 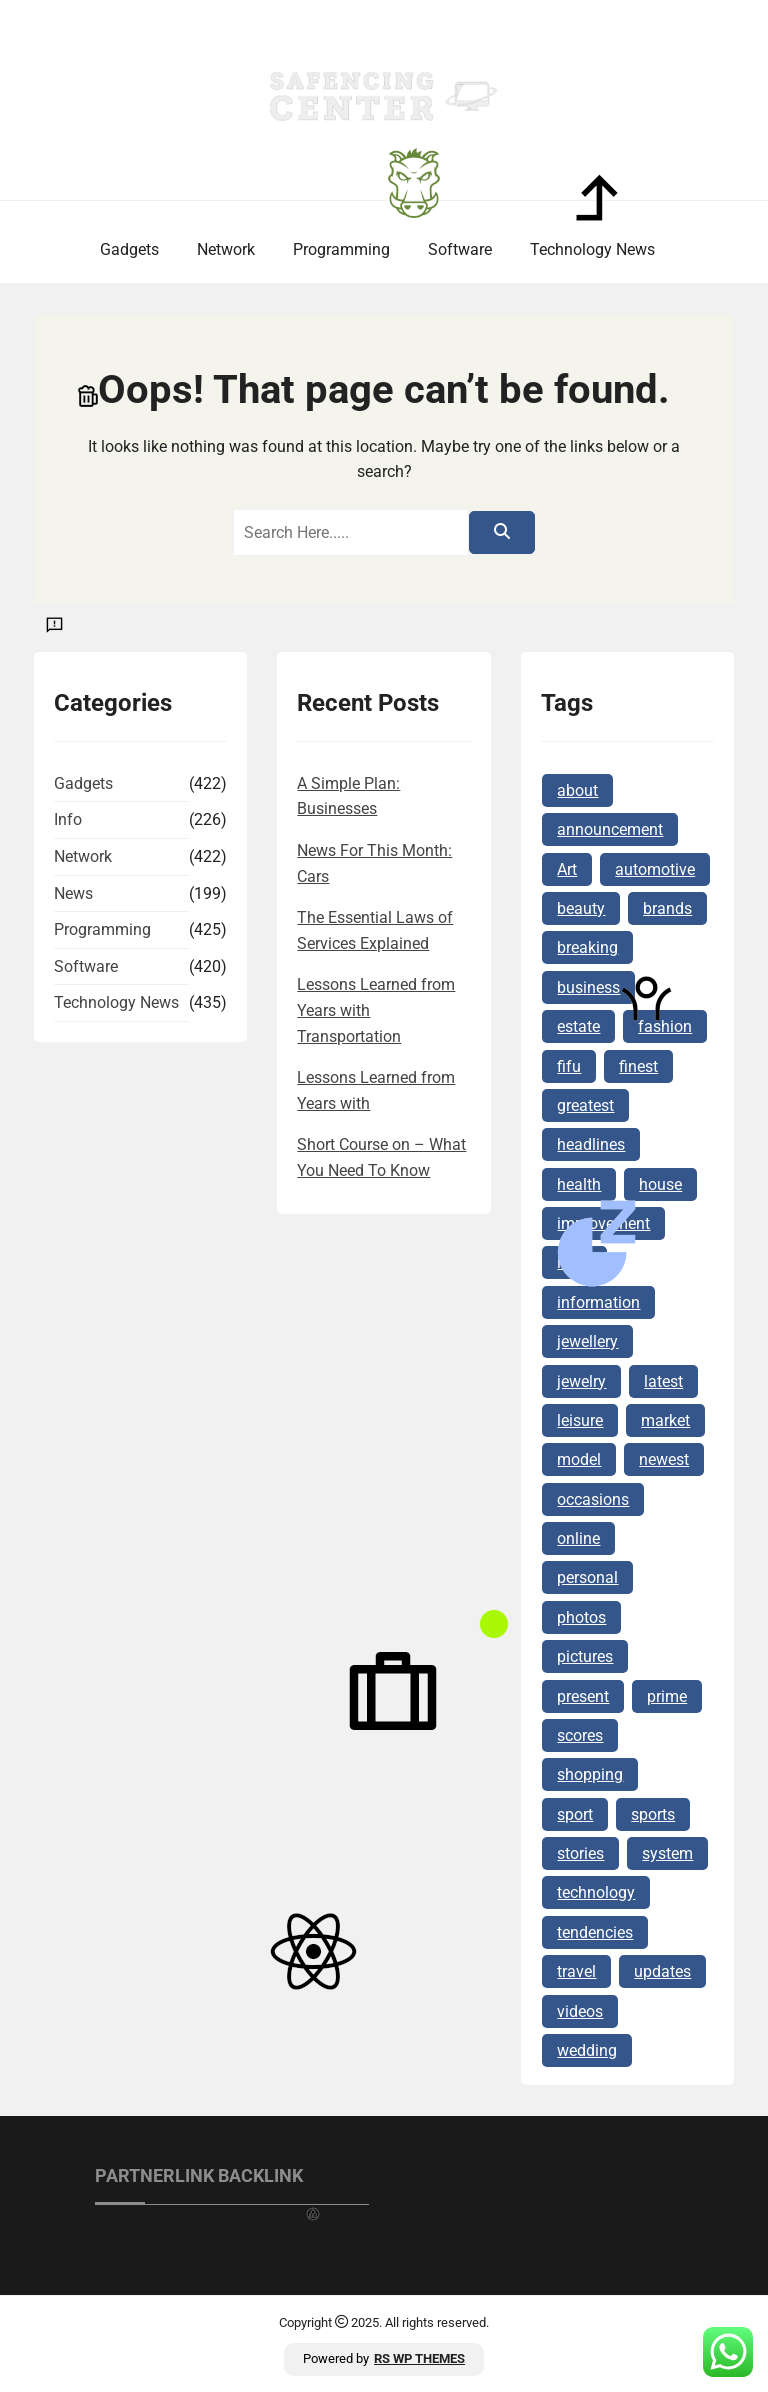 What do you see at coordinates (313, 1951) in the screenshot?
I see `react.js framework logo` at bounding box center [313, 1951].